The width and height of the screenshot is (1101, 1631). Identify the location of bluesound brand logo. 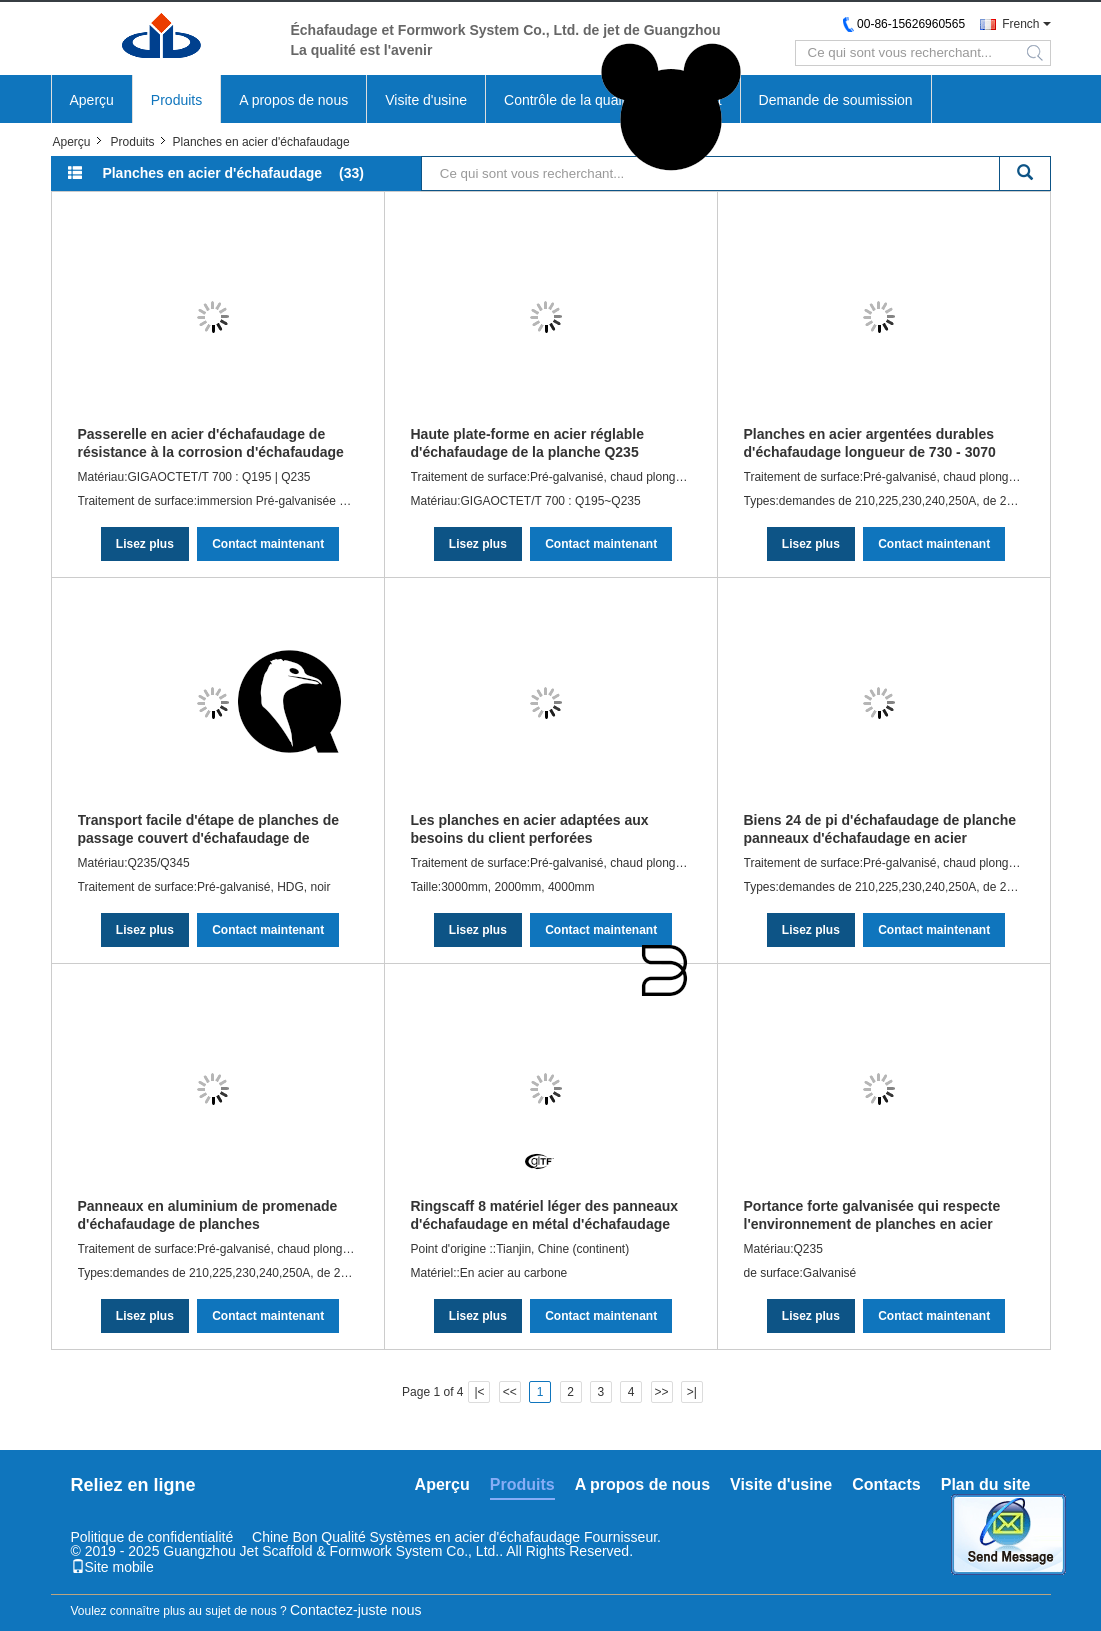
(664, 970).